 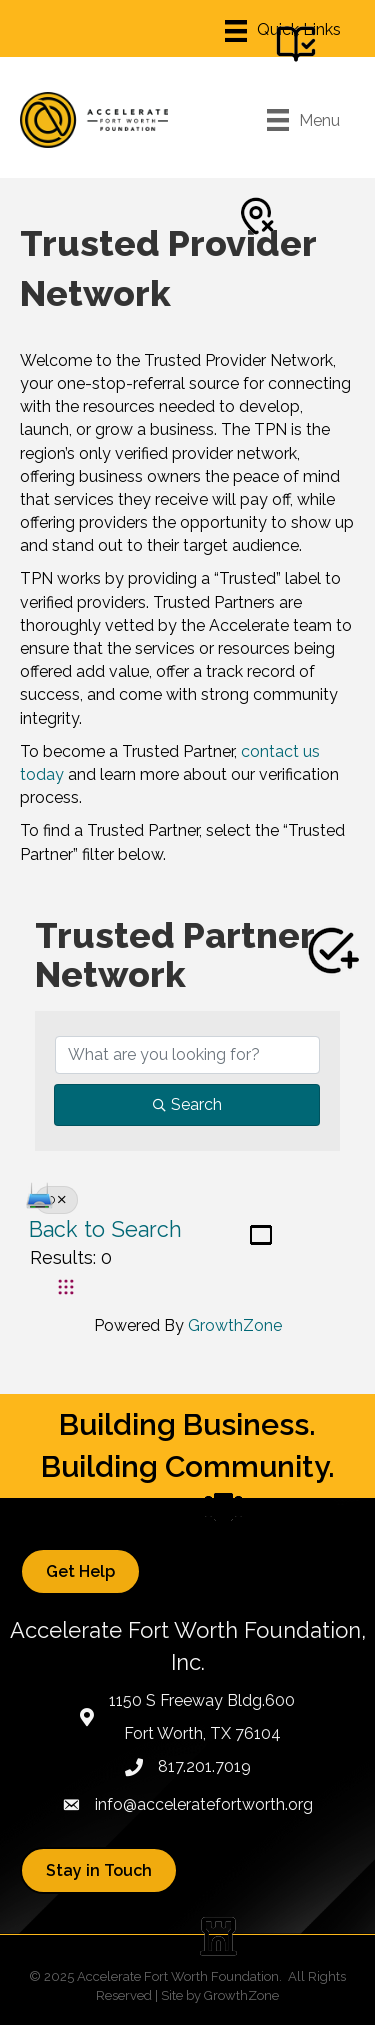 What do you see at coordinates (256, 216) in the screenshot?
I see `remove a saved location` at bounding box center [256, 216].